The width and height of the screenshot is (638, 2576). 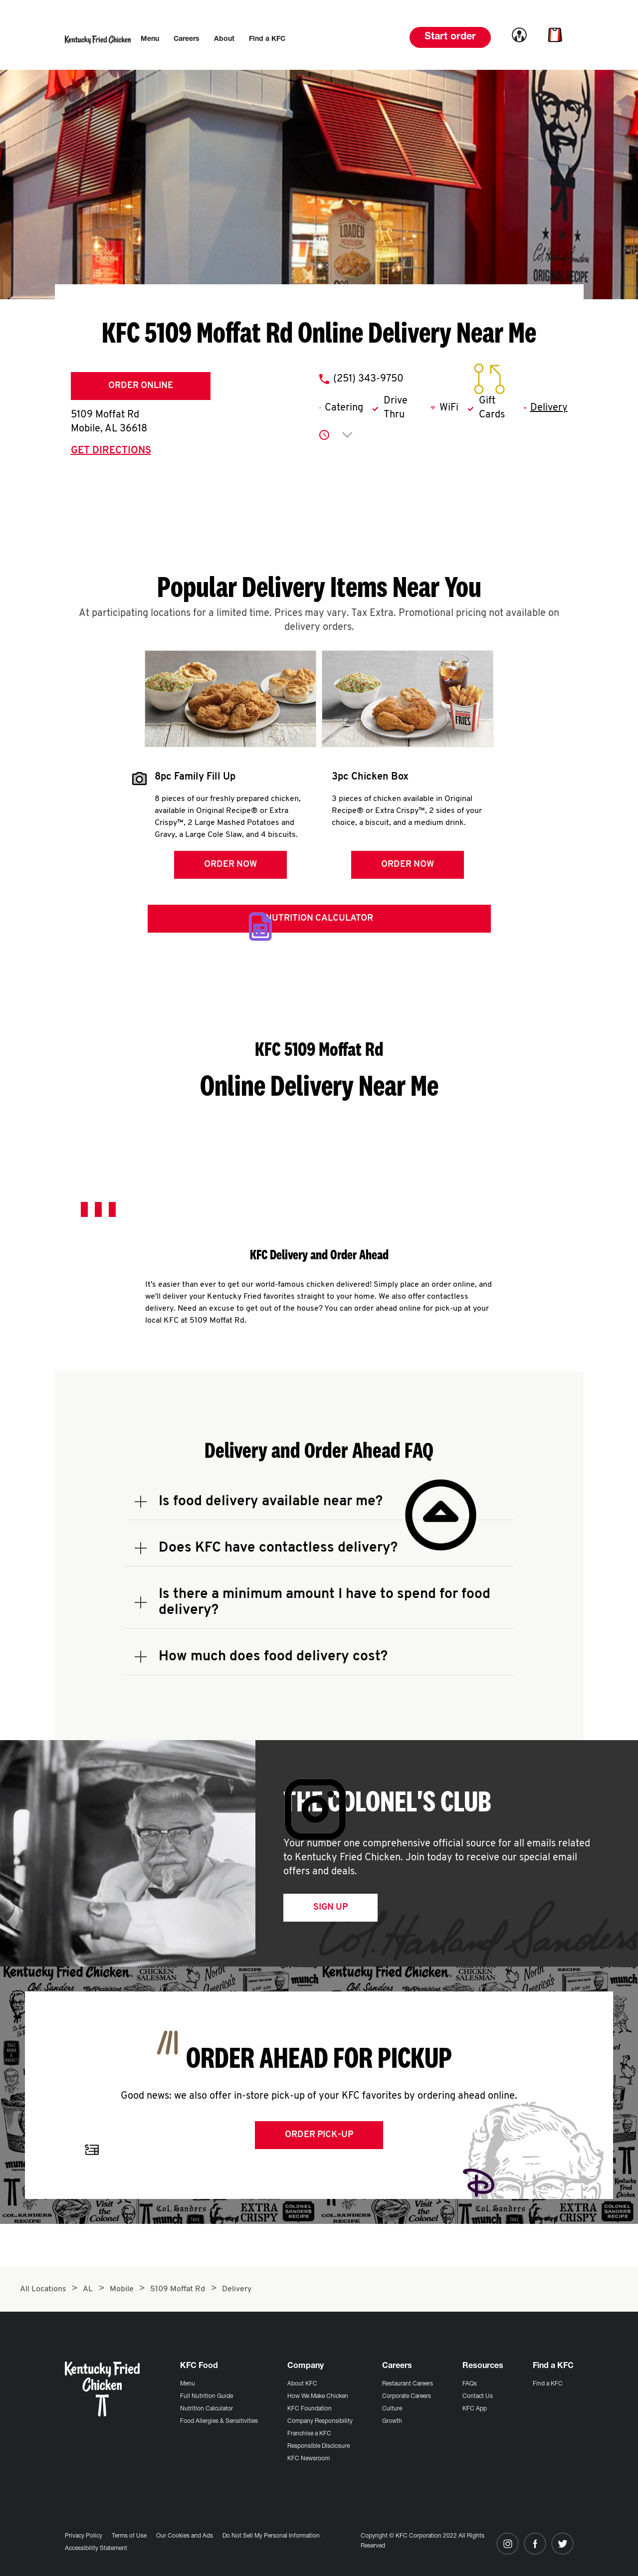 What do you see at coordinates (260, 927) in the screenshot?
I see `open a spreadsheet file` at bounding box center [260, 927].